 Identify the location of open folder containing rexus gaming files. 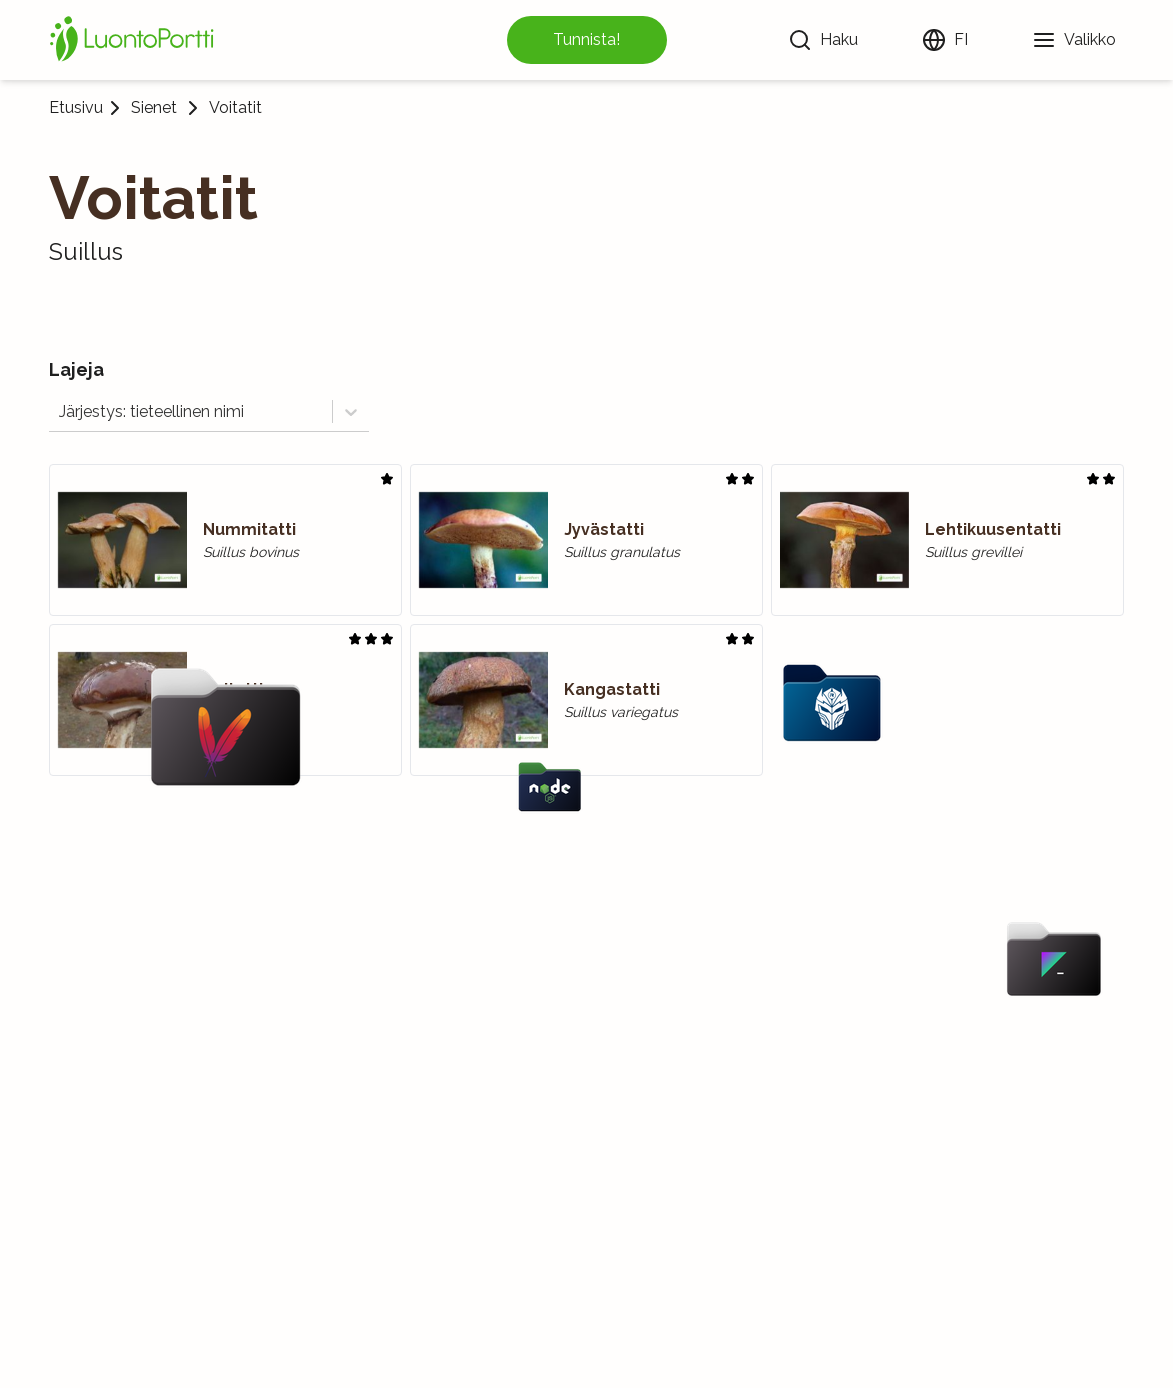
(831, 705).